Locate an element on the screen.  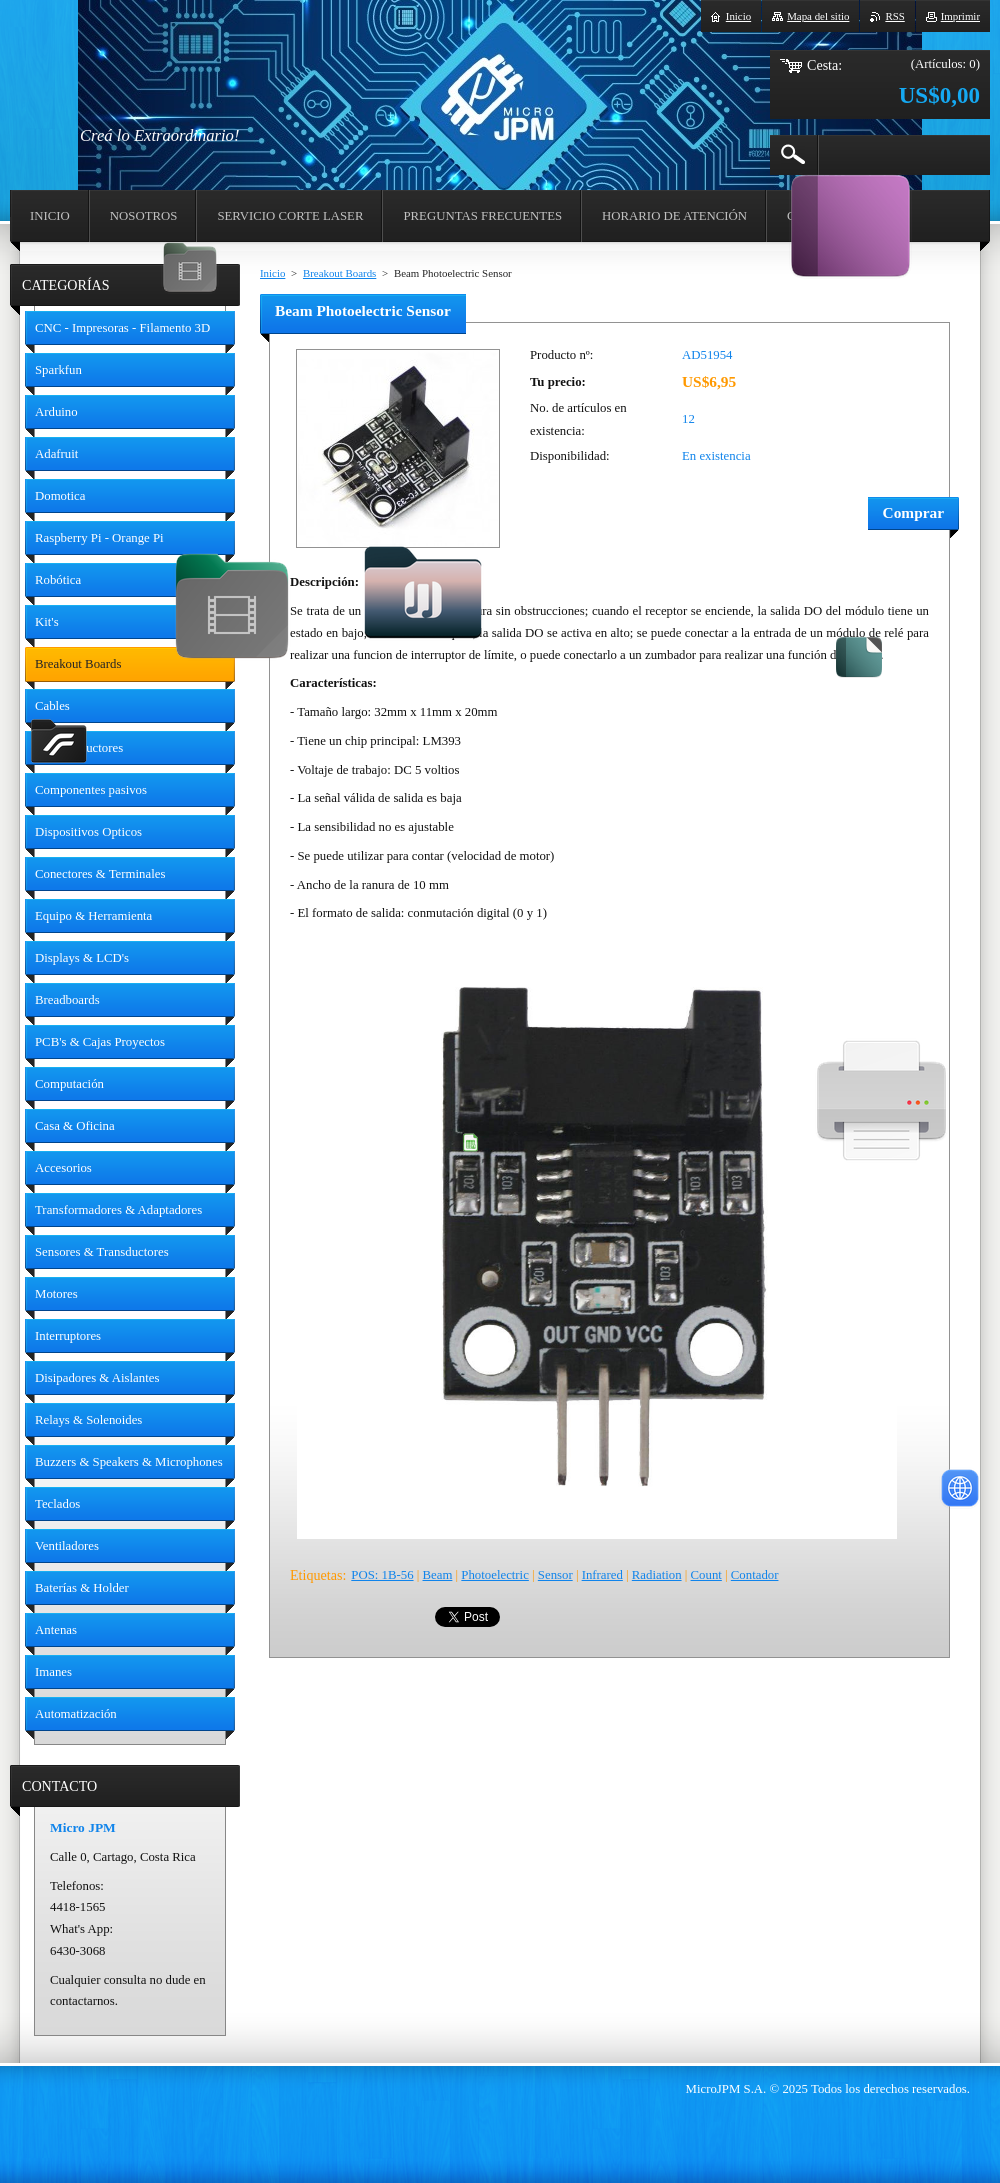
open resurrection remix ROM folder is located at coordinates (58, 742).